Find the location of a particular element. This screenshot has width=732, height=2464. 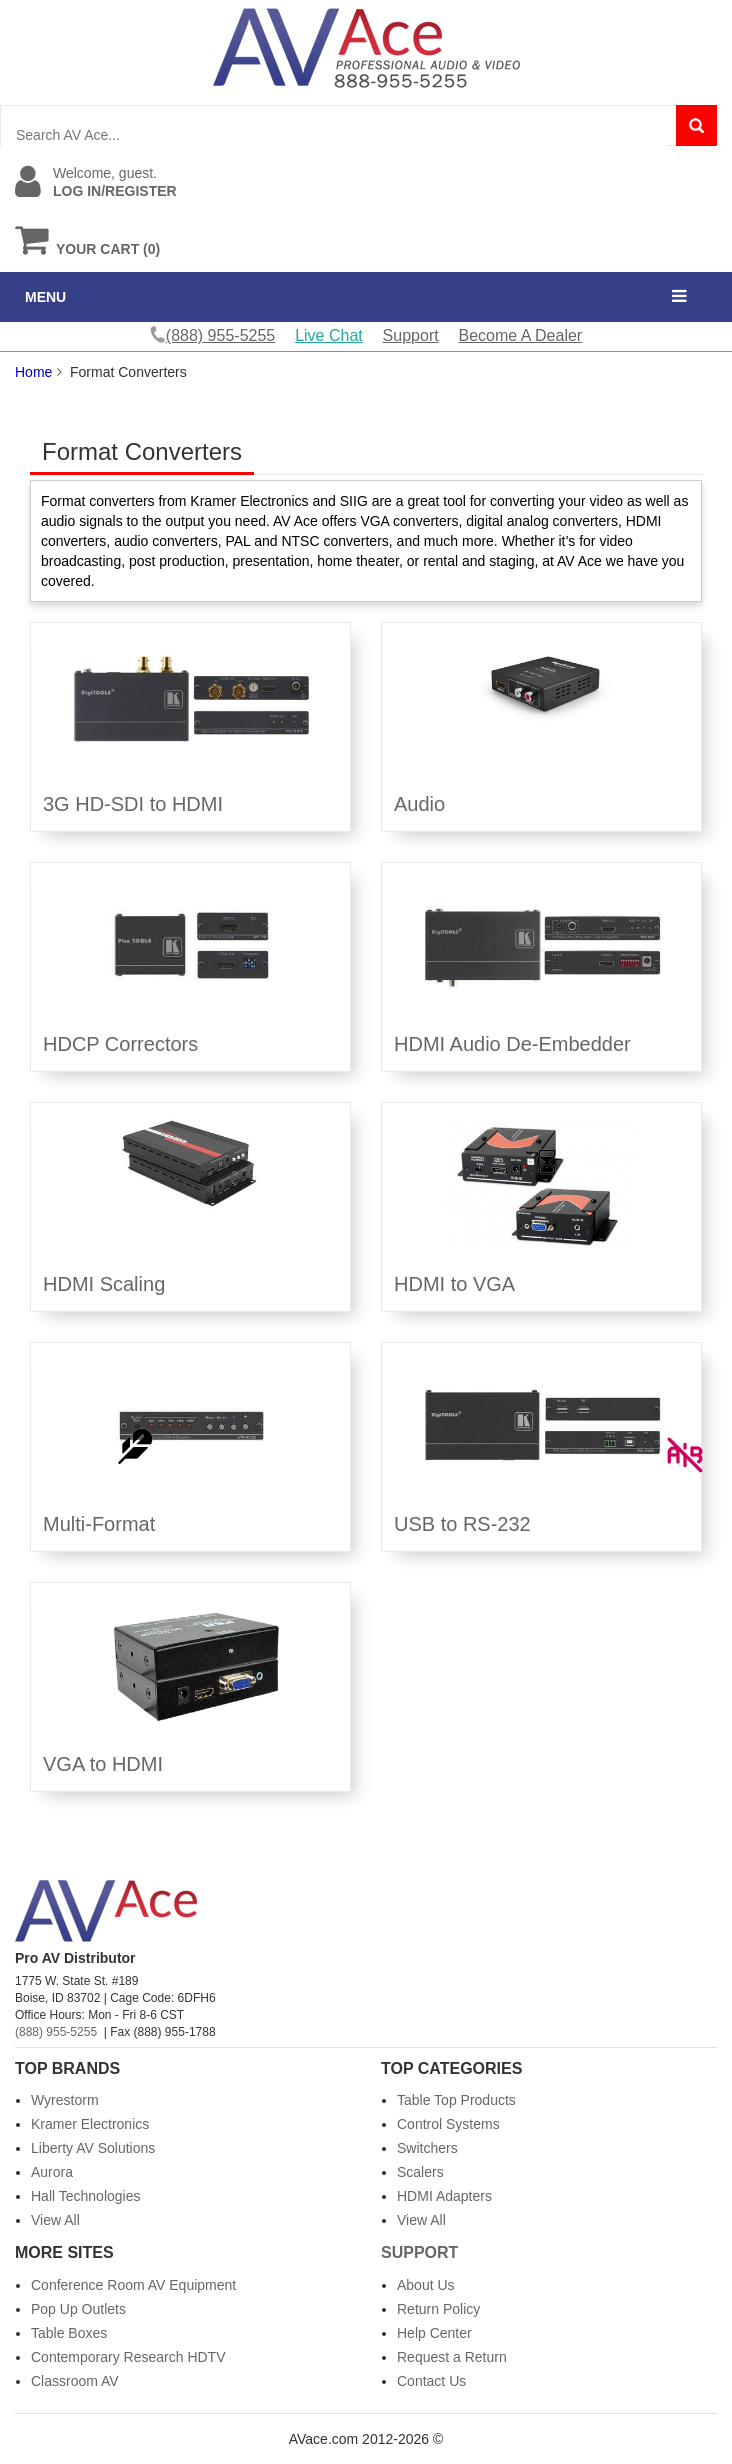

indicates a process is in progress is located at coordinates (547, 1162).